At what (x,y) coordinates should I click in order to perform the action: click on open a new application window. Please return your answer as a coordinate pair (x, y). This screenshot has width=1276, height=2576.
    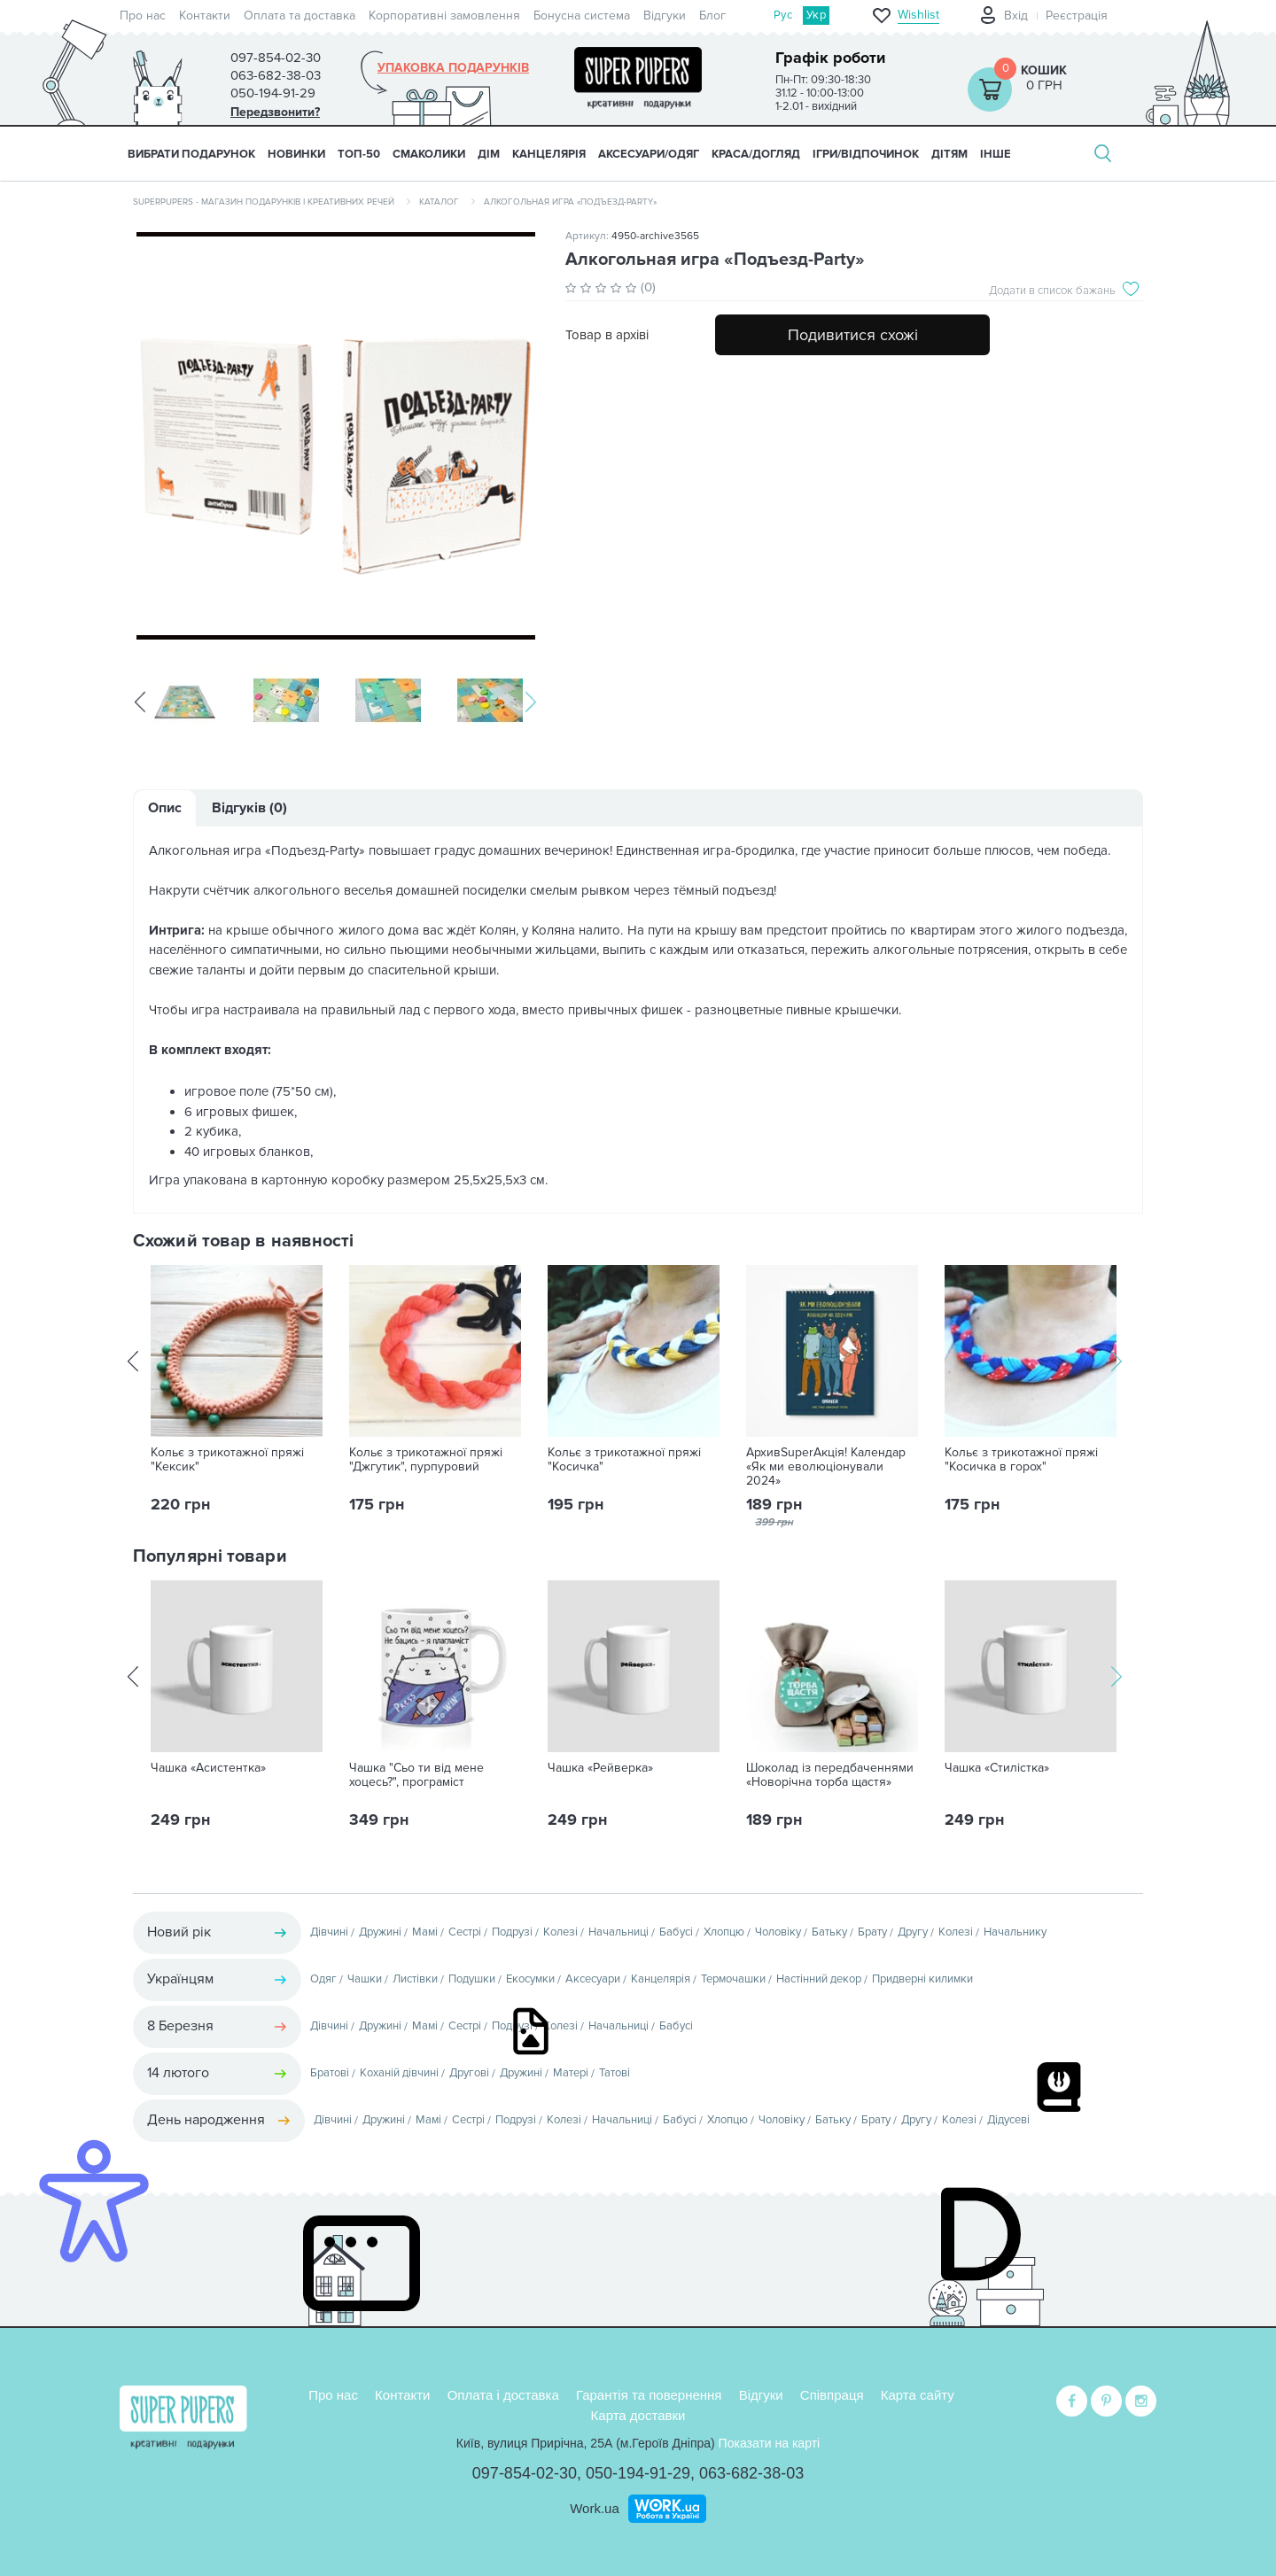
    Looking at the image, I should click on (362, 2263).